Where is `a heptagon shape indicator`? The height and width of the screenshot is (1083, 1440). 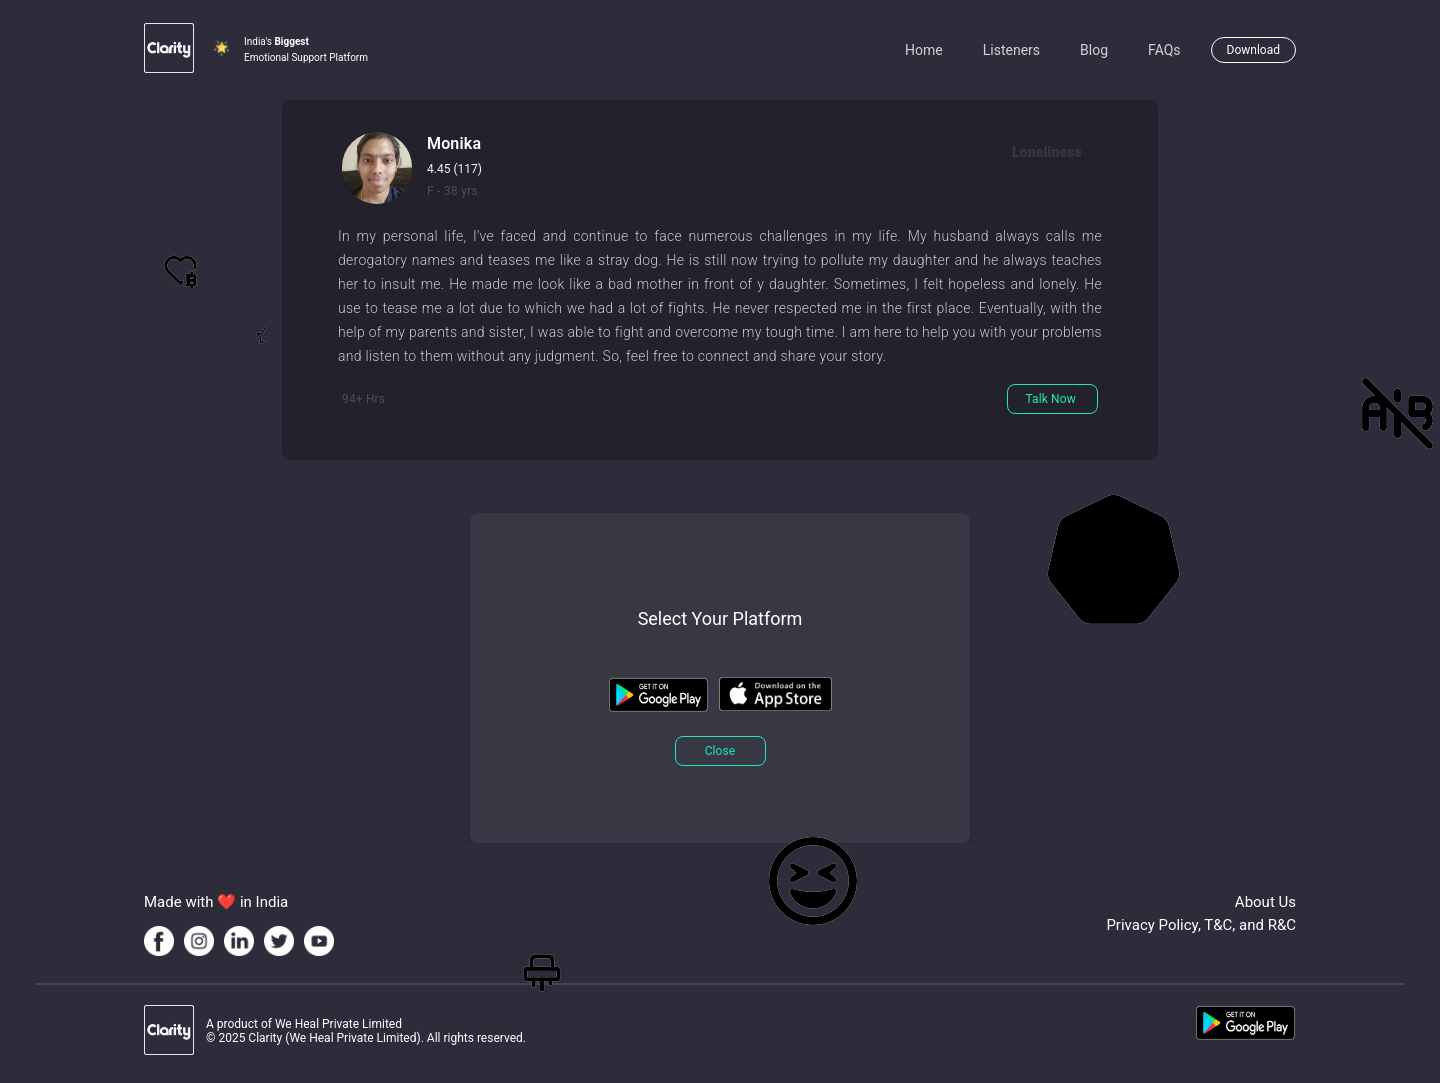 a heptagon shape indicator is located at coordinates (1113, 563).